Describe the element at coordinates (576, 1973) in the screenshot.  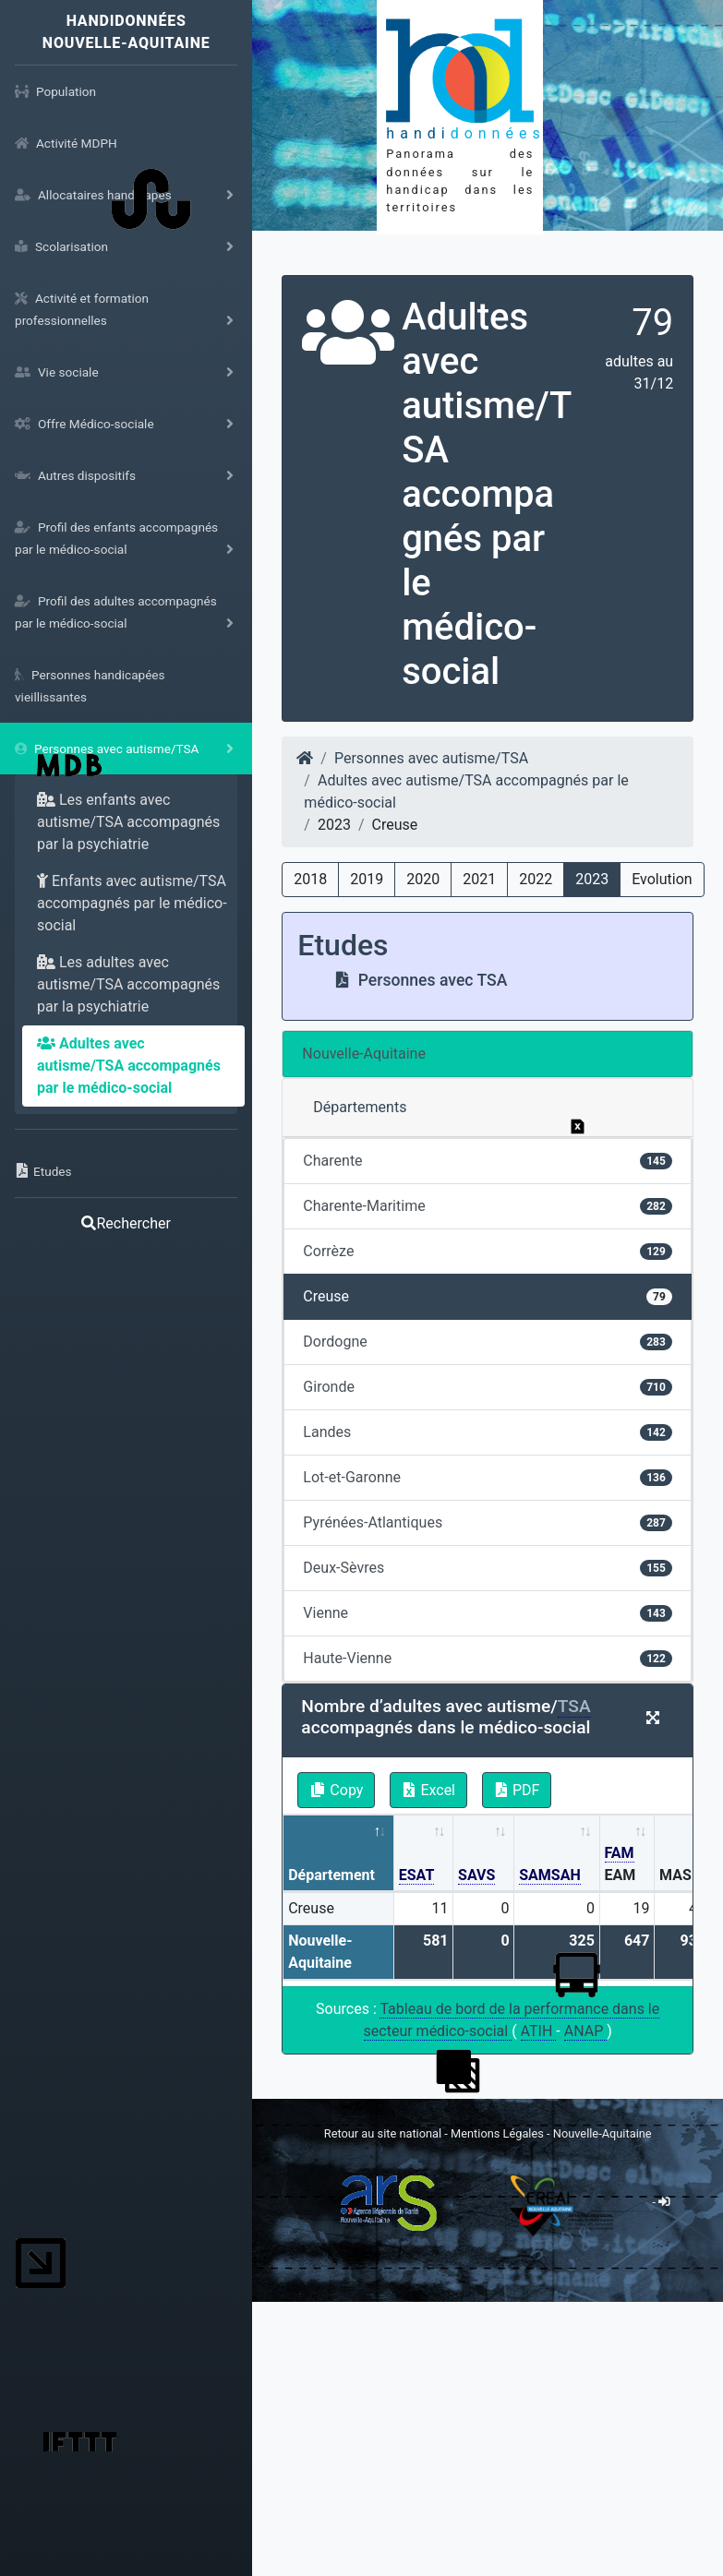
I see `view public transit options` at that location.